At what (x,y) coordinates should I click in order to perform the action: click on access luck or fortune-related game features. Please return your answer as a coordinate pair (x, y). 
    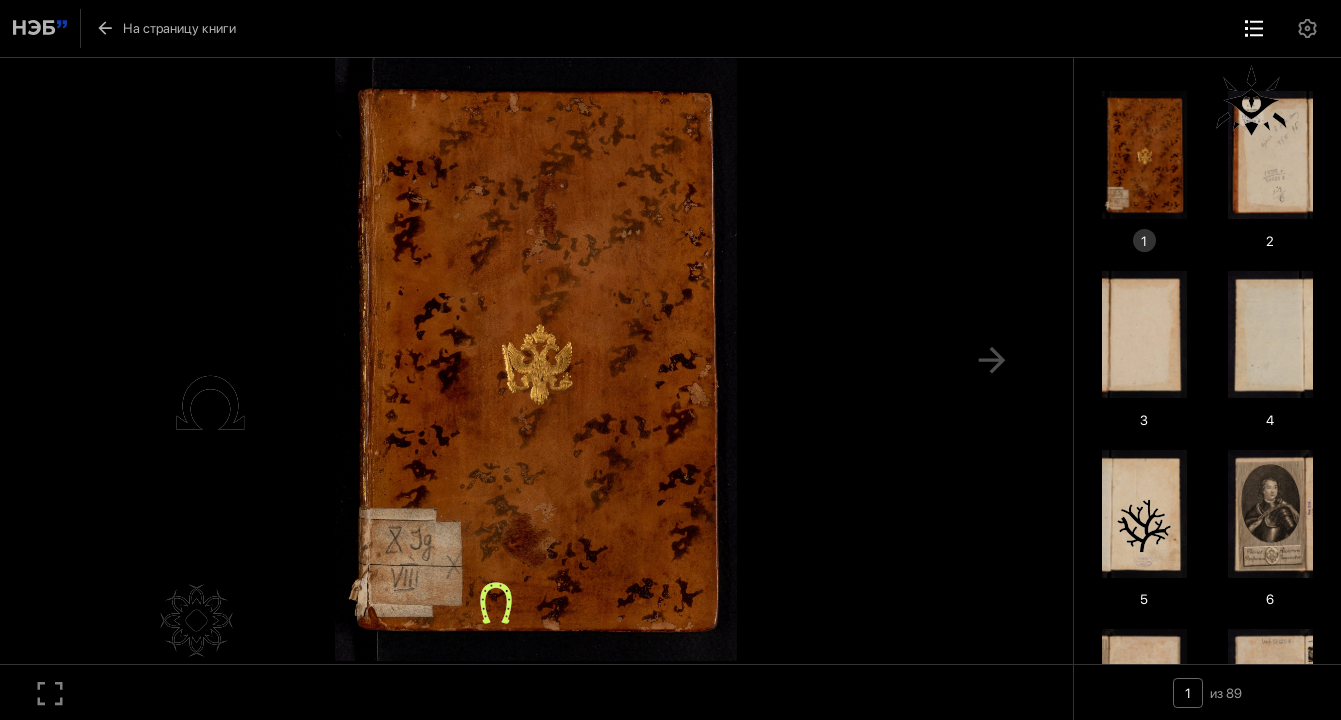
    Looking at the image, I should click on (496, 603).